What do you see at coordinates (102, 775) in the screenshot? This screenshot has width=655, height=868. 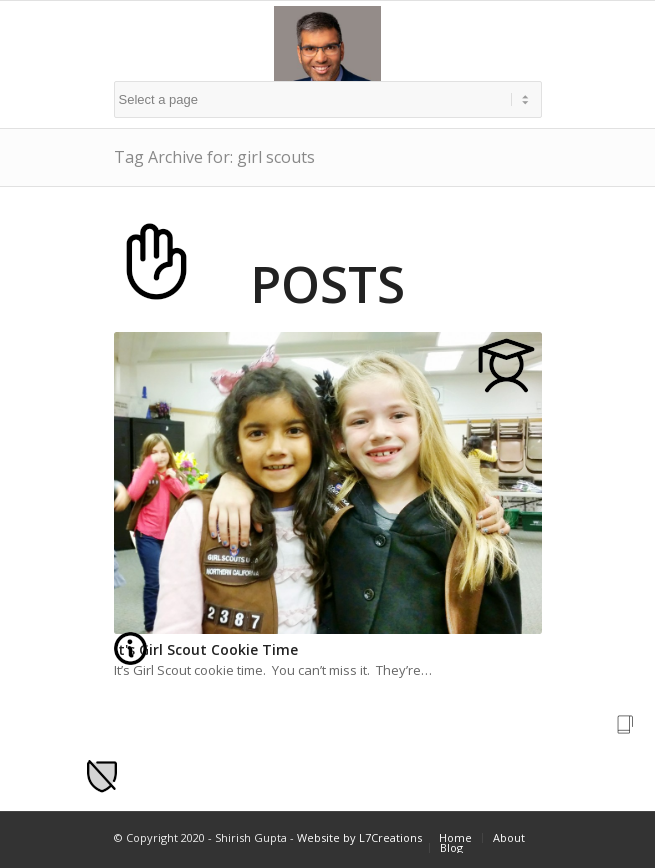 I see `security or protection is disabled` at bounding box center [102, 775].